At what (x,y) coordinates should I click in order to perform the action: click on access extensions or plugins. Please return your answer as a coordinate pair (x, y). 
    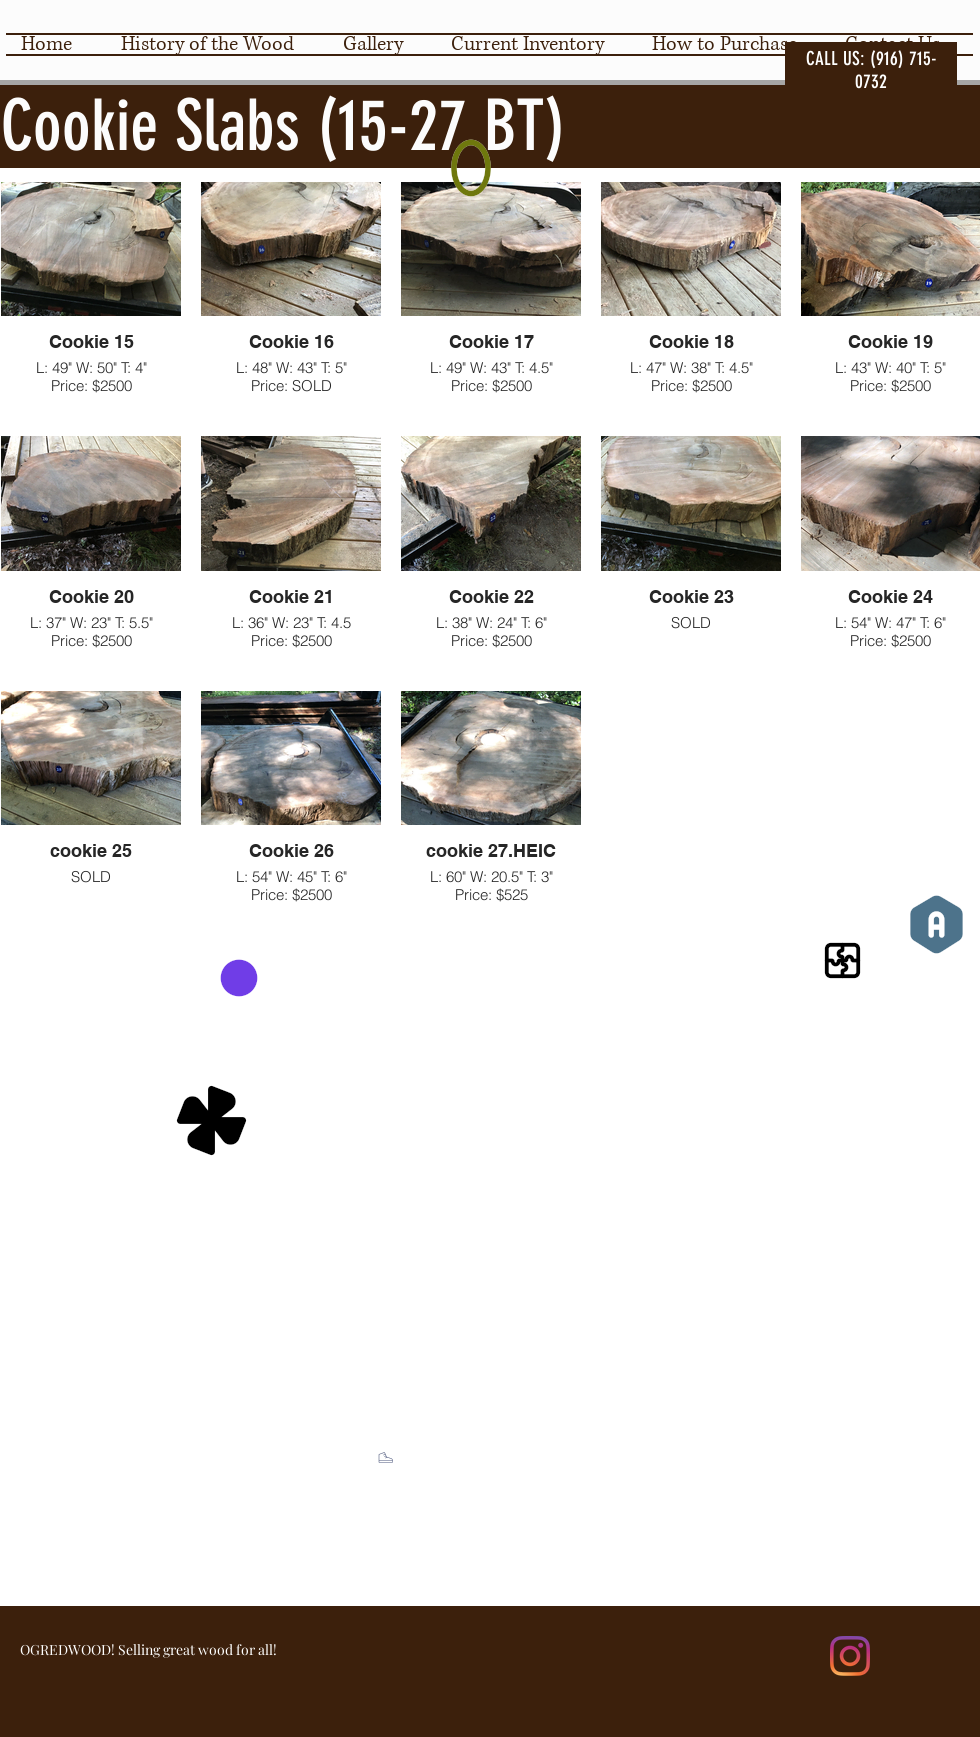
    Looking at the image, I should click on (842, 960).